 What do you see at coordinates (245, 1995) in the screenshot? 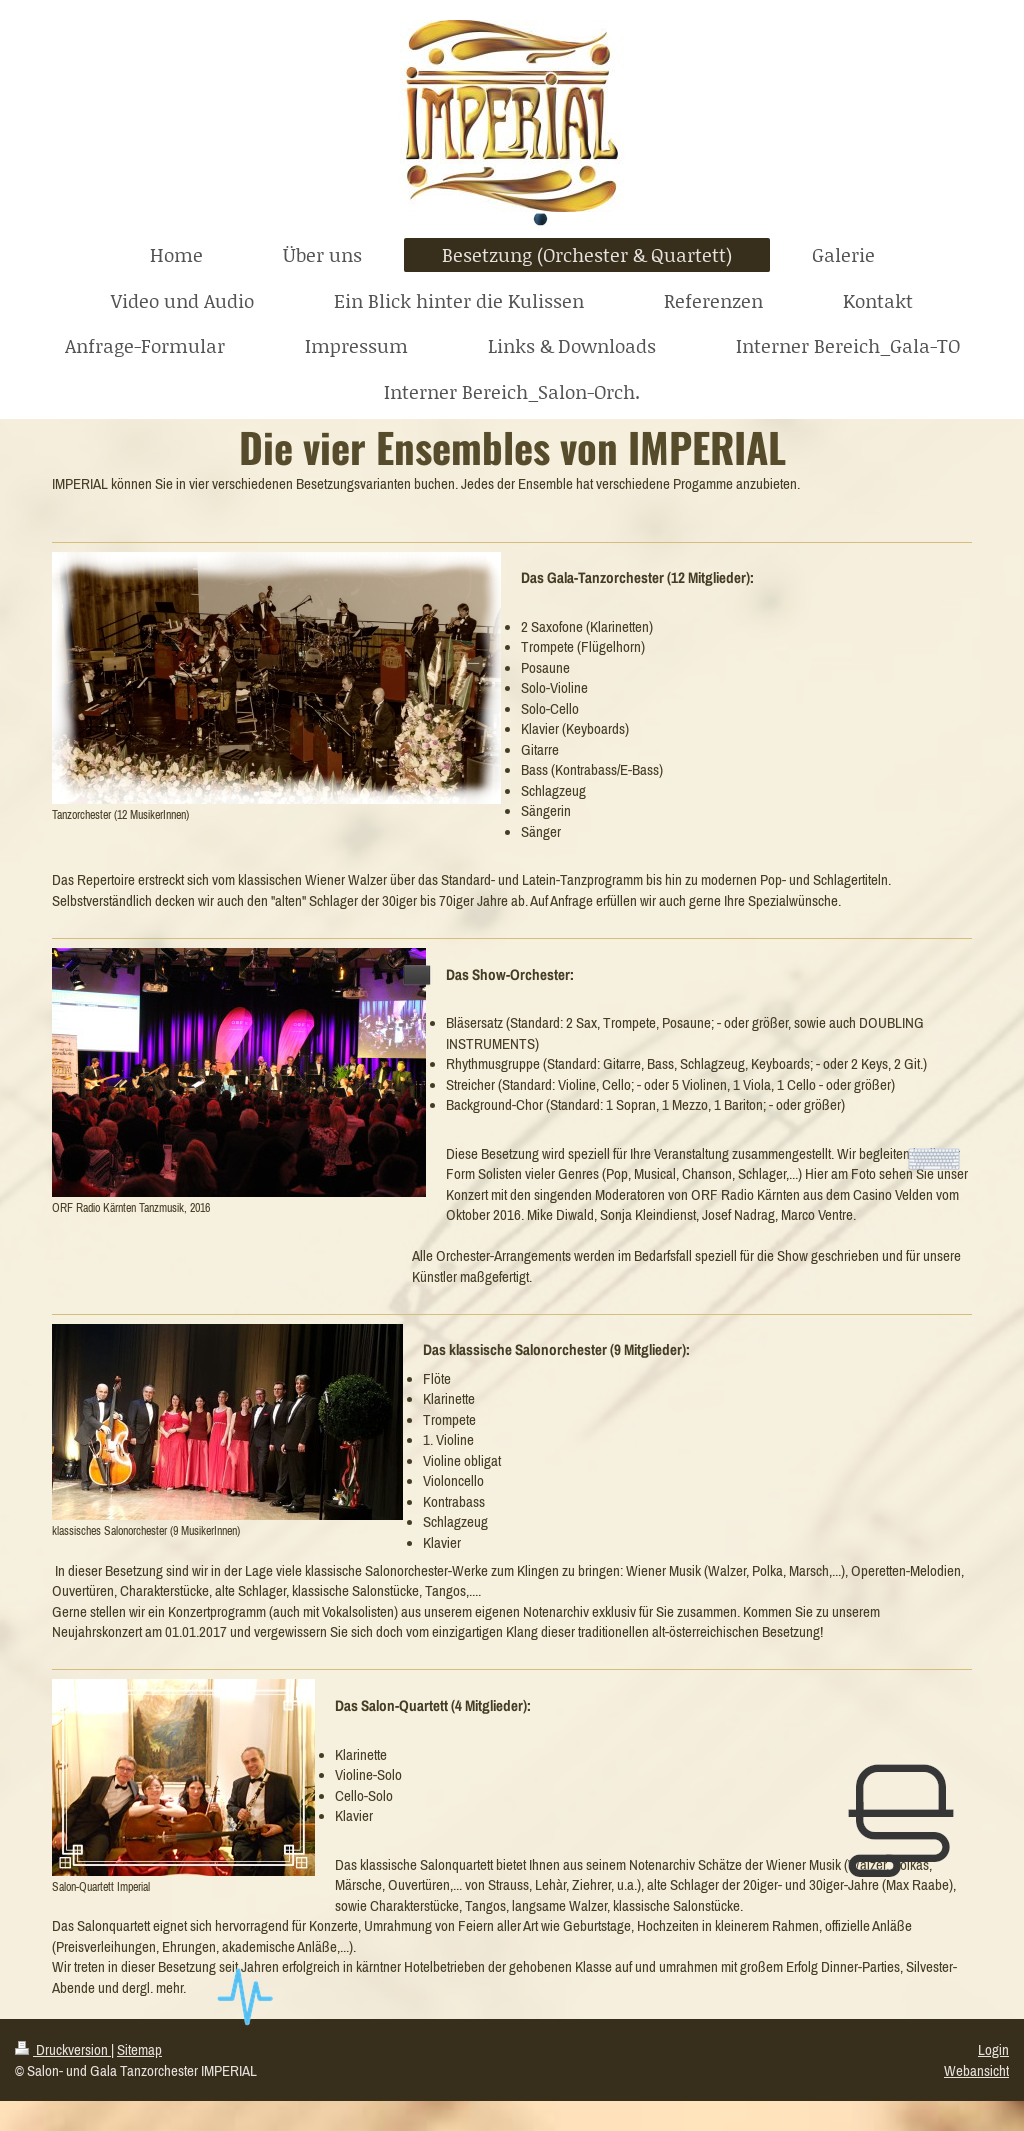
I see `view system activity or performance trace` at bounding box center [245, 1995].